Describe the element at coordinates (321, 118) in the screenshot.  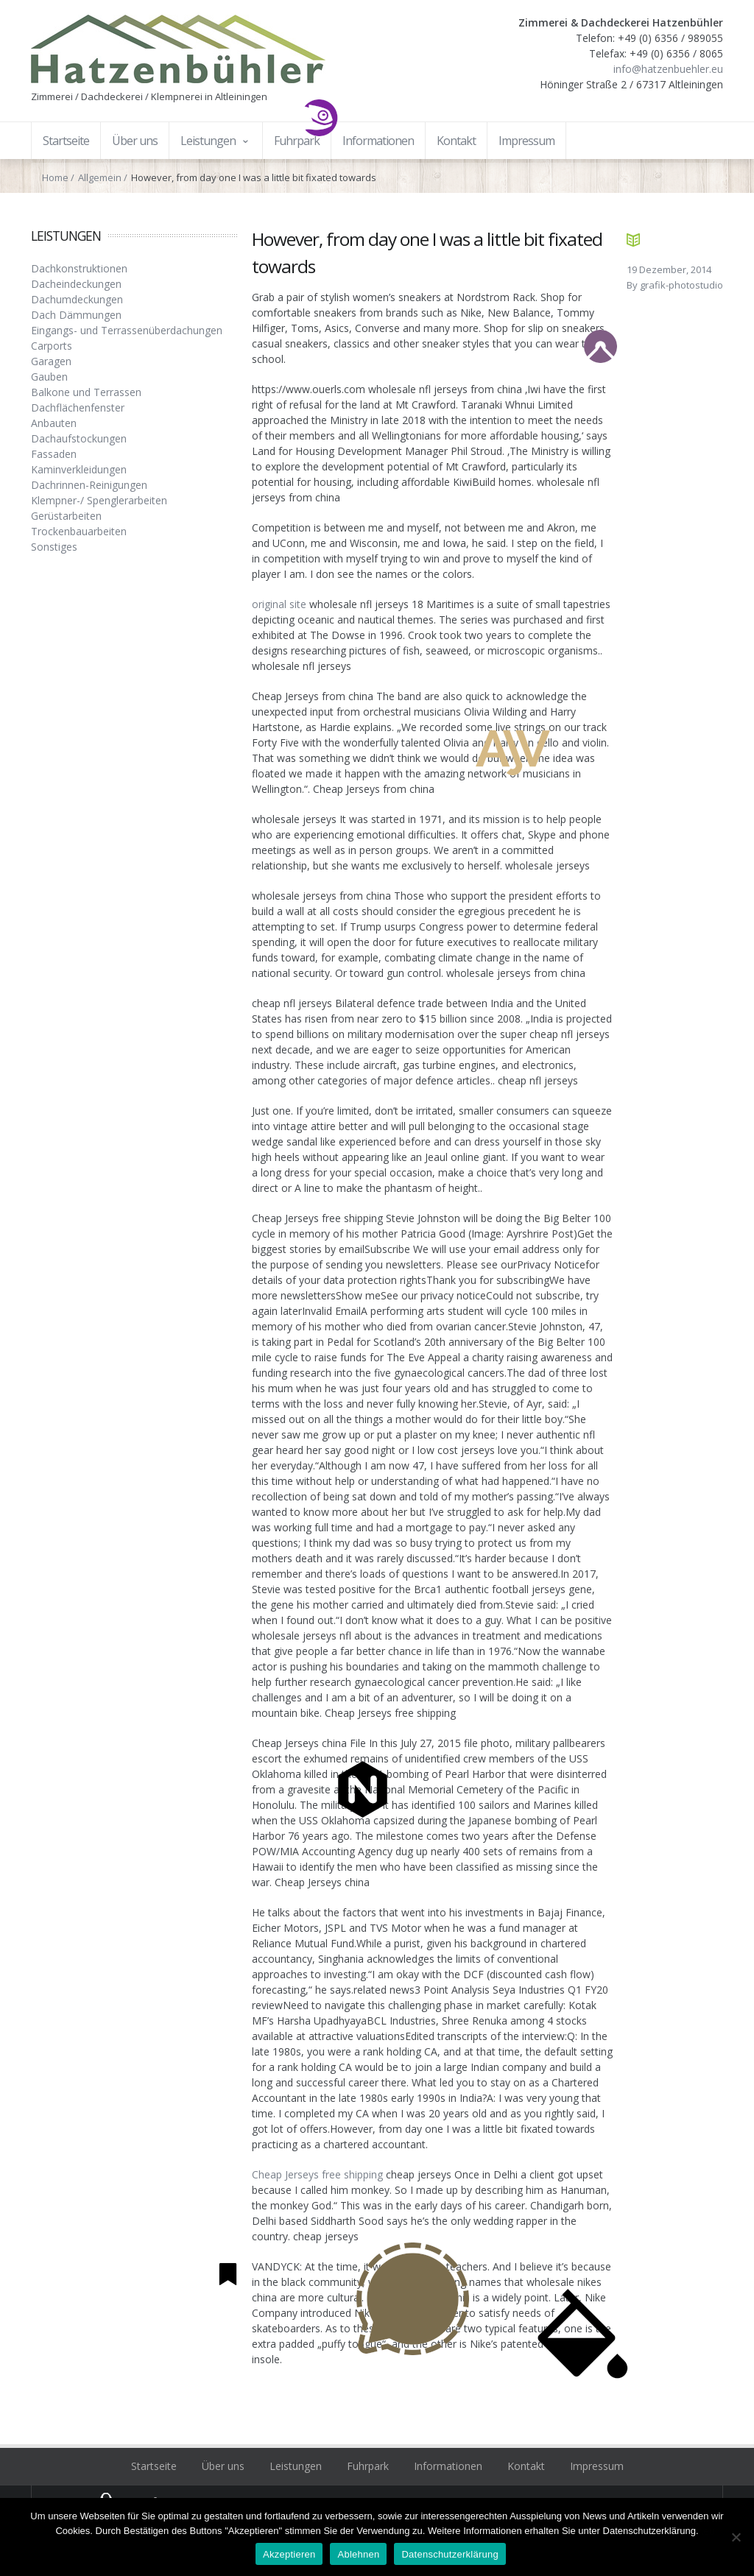
I see `openSUSE Linux distribution logo` at that location.